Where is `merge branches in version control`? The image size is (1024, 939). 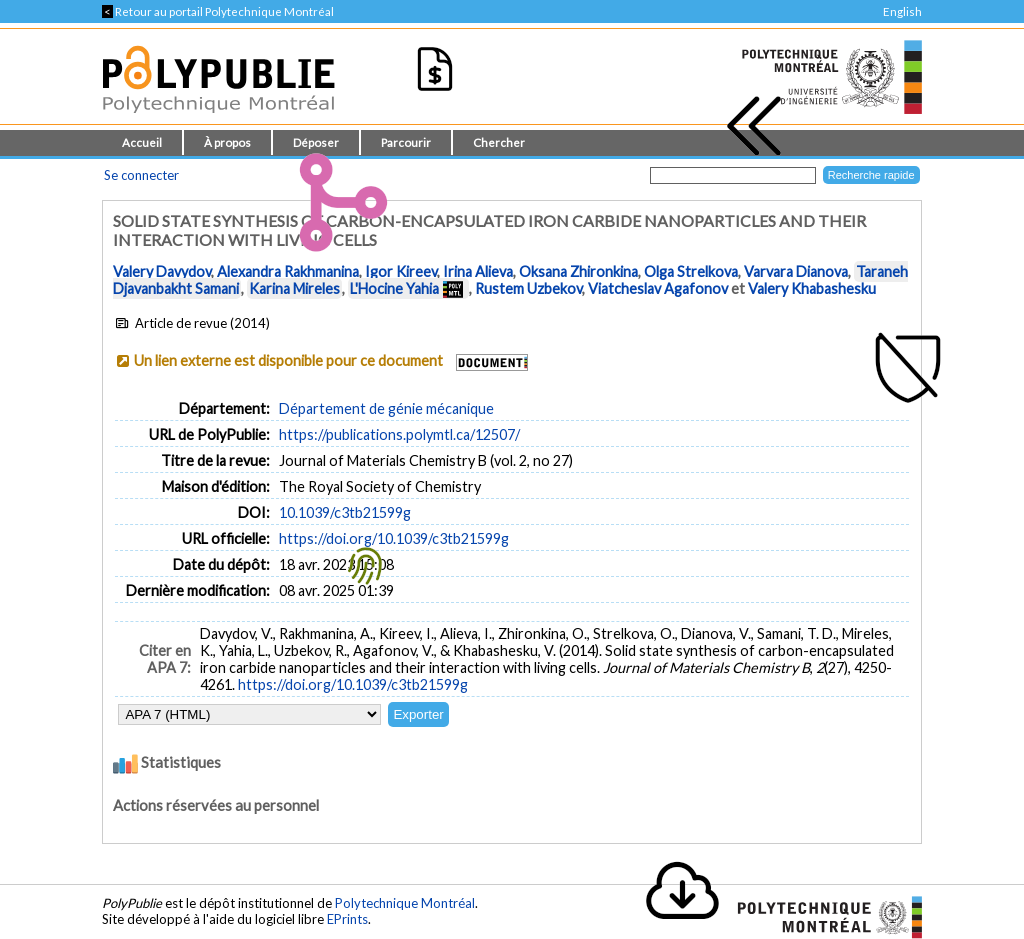 merge branches in version control is located at coordinates (343, 202).